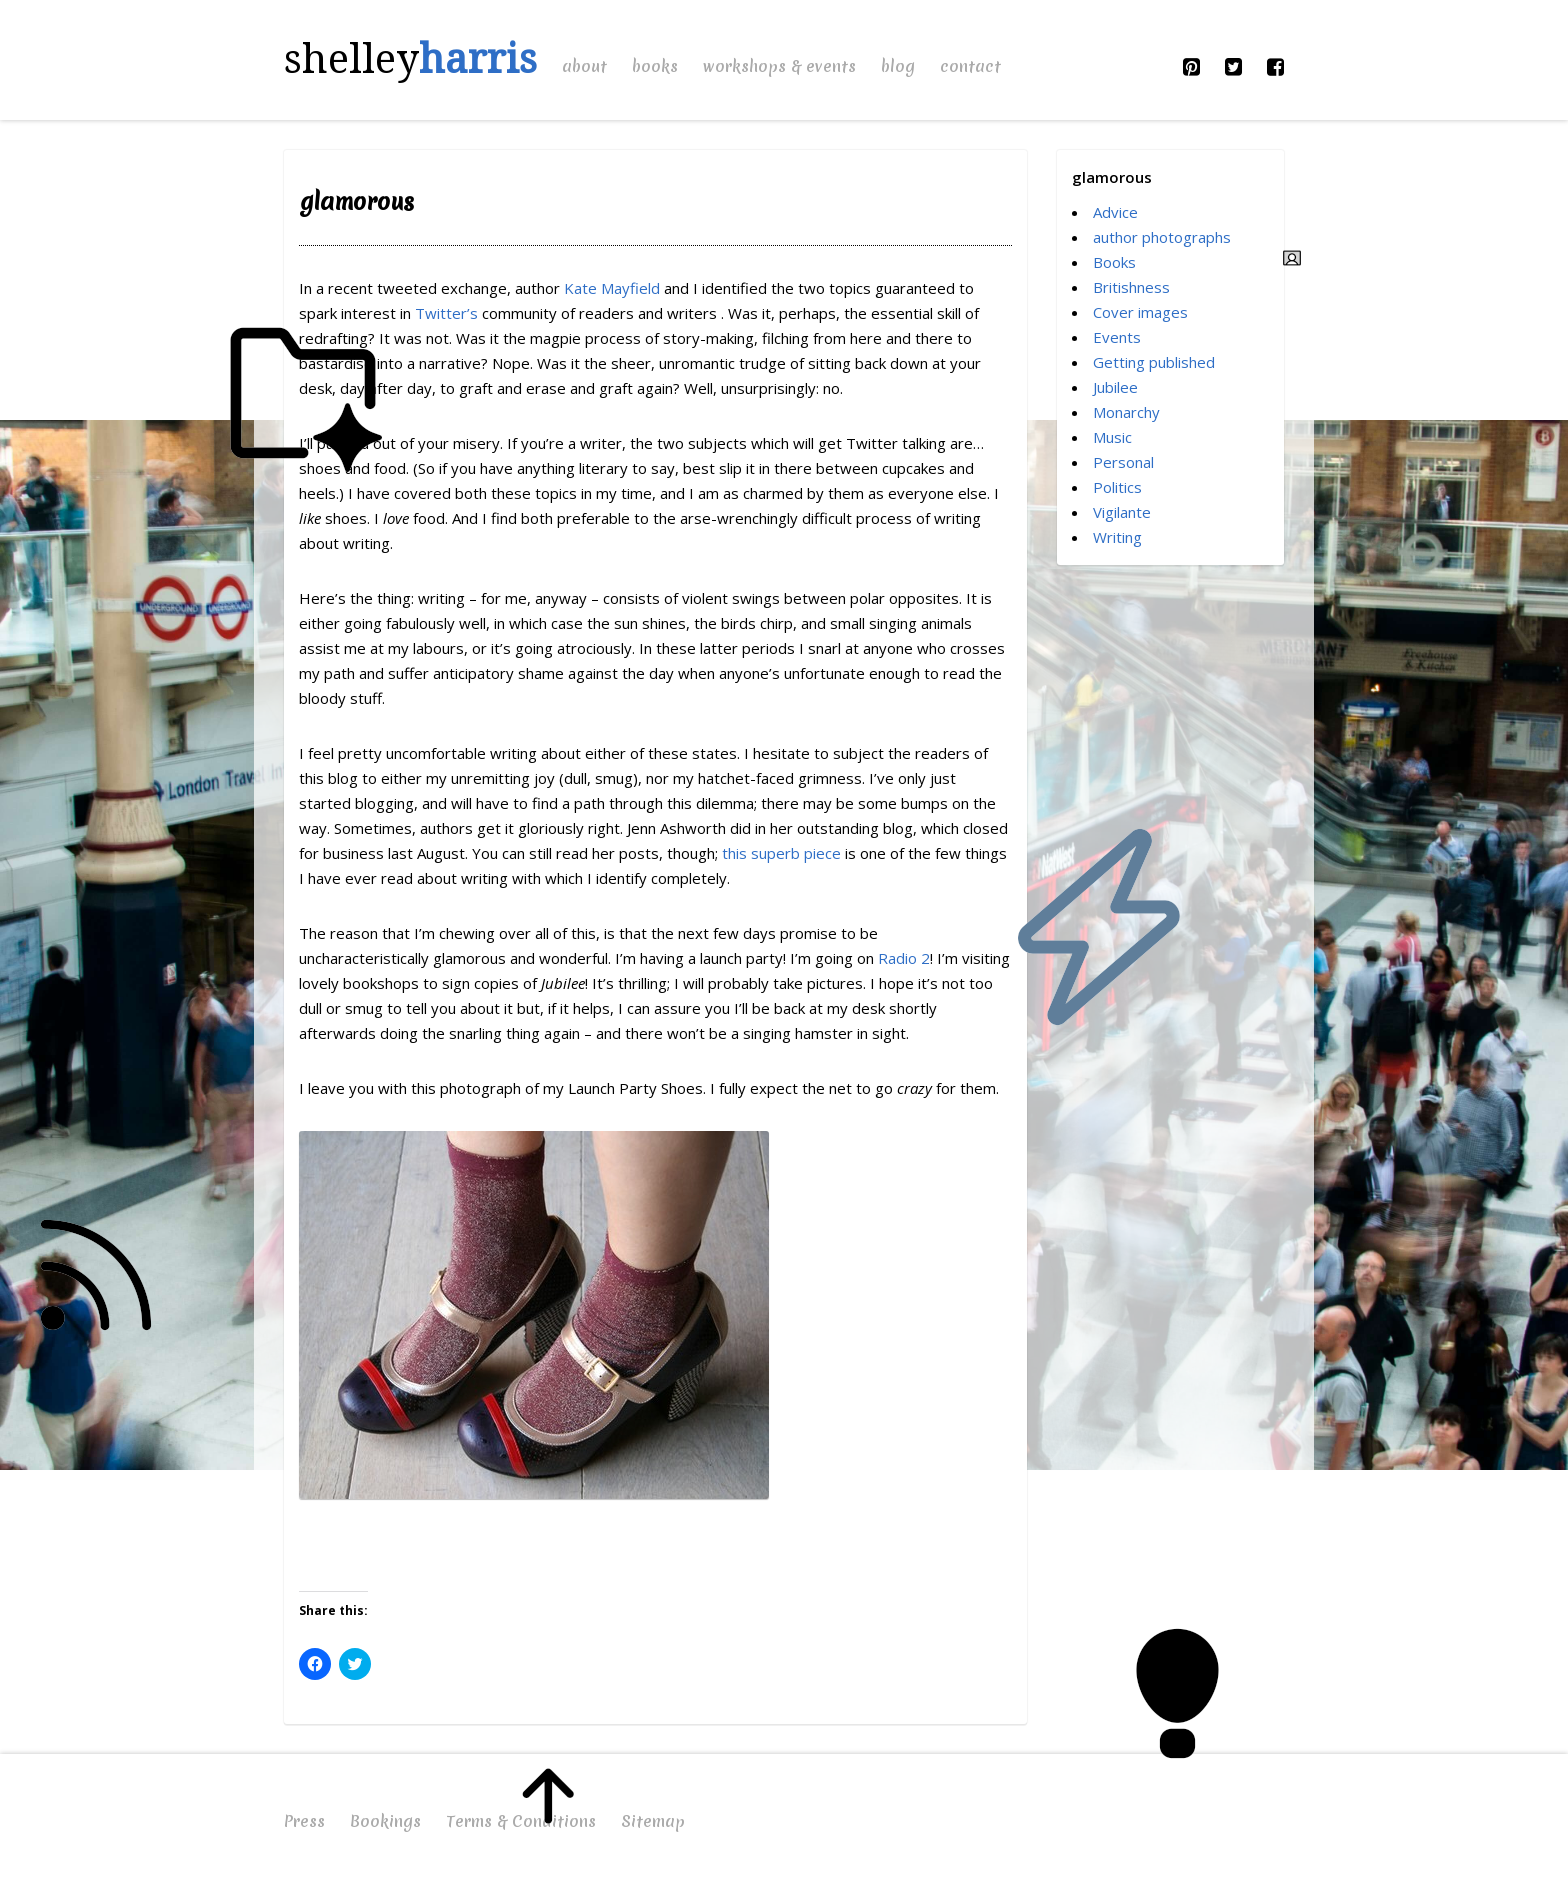 The image size is (1568, 1889). Describe the element at coordinates (1292, 258) in the screenshot. I see `view user profile card` at that location.